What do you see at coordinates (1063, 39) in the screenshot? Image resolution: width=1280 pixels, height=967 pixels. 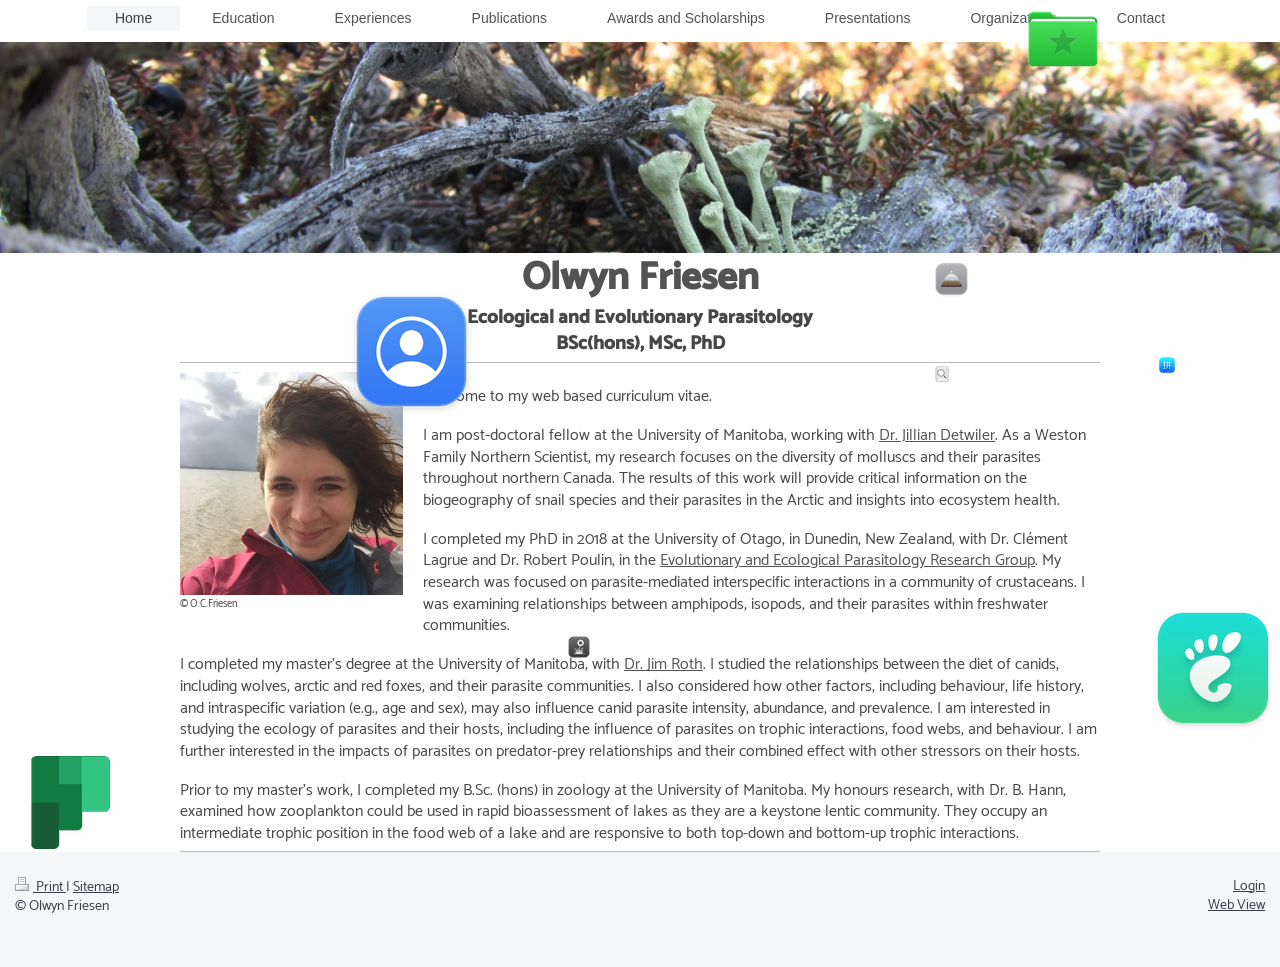 I see `access bookmarked or favorite files` at bounding box center [1063, 39].